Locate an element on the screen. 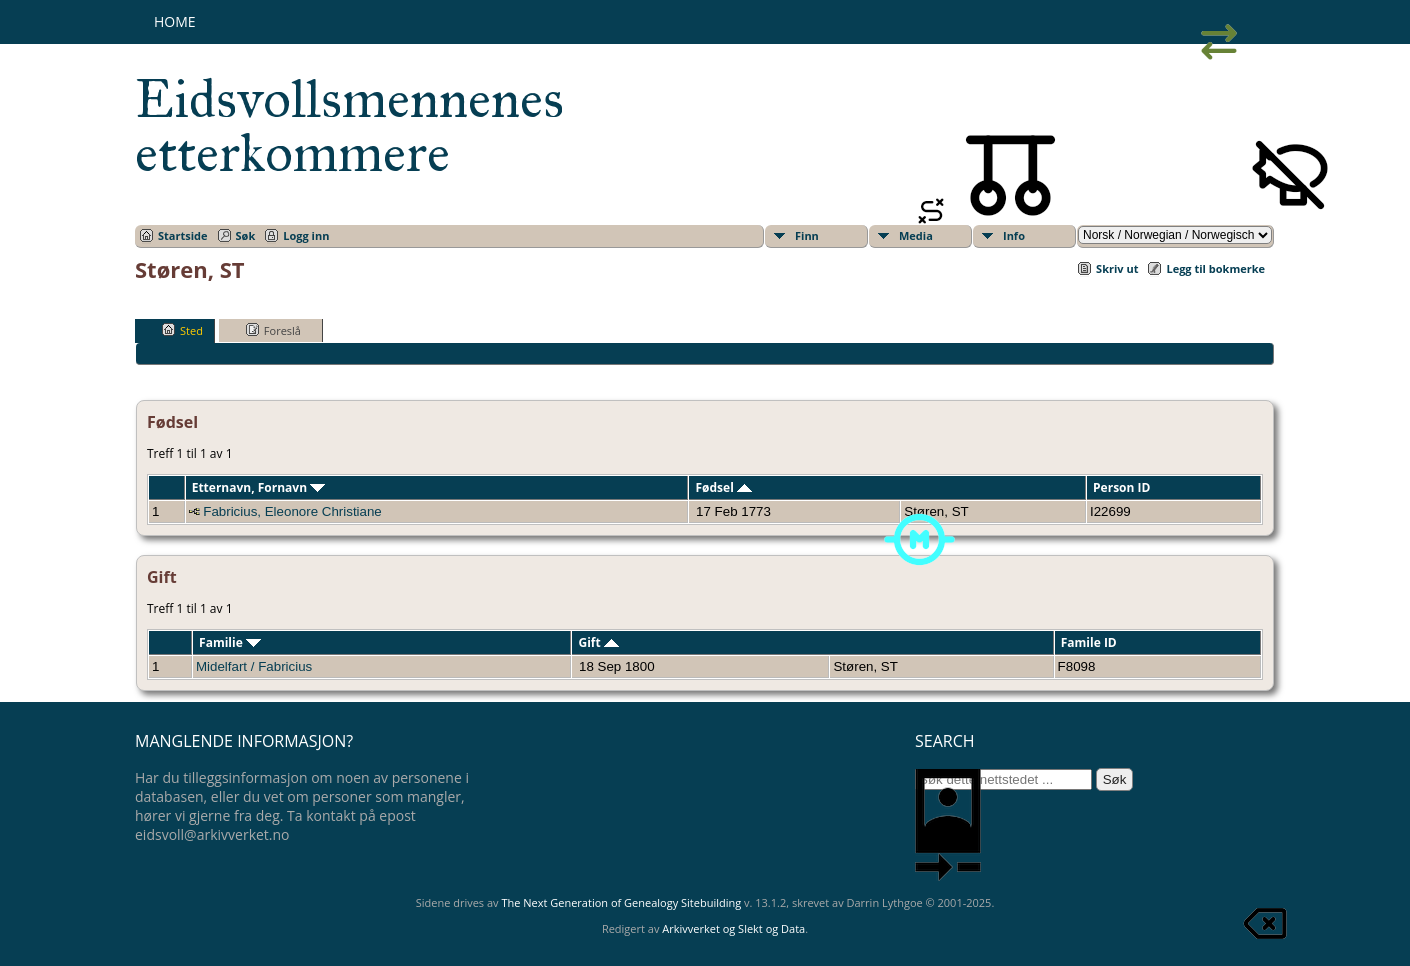 The height and width of the screenshot is (966, 1410). gymnastics rings equipment indicator is located at coordinates (1010, 175).